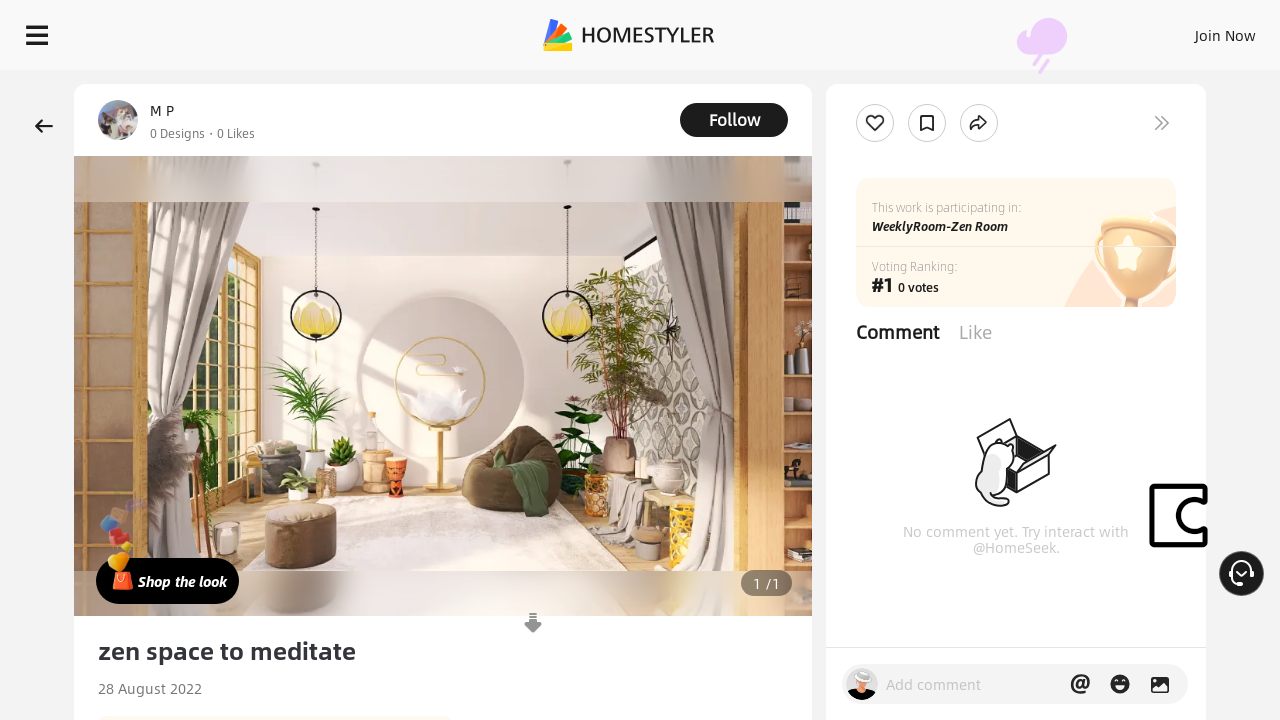 This screenshot has height=720, width=1280. What do you see at coordinates (1178, 515) in the screenshot?
I see `open coda document` at bounding box center [1178, 515].